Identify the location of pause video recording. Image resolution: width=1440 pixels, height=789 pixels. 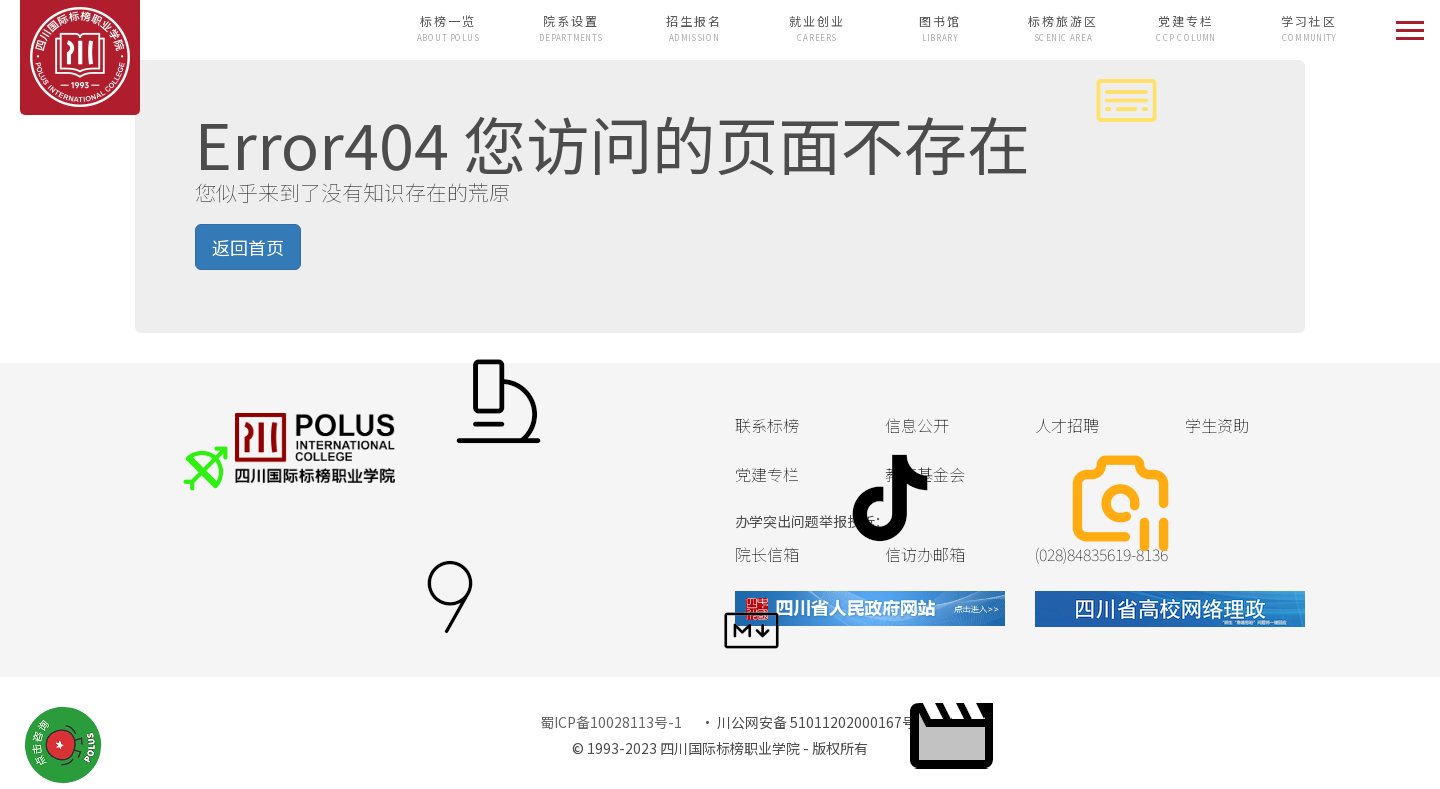
(1120, 498).